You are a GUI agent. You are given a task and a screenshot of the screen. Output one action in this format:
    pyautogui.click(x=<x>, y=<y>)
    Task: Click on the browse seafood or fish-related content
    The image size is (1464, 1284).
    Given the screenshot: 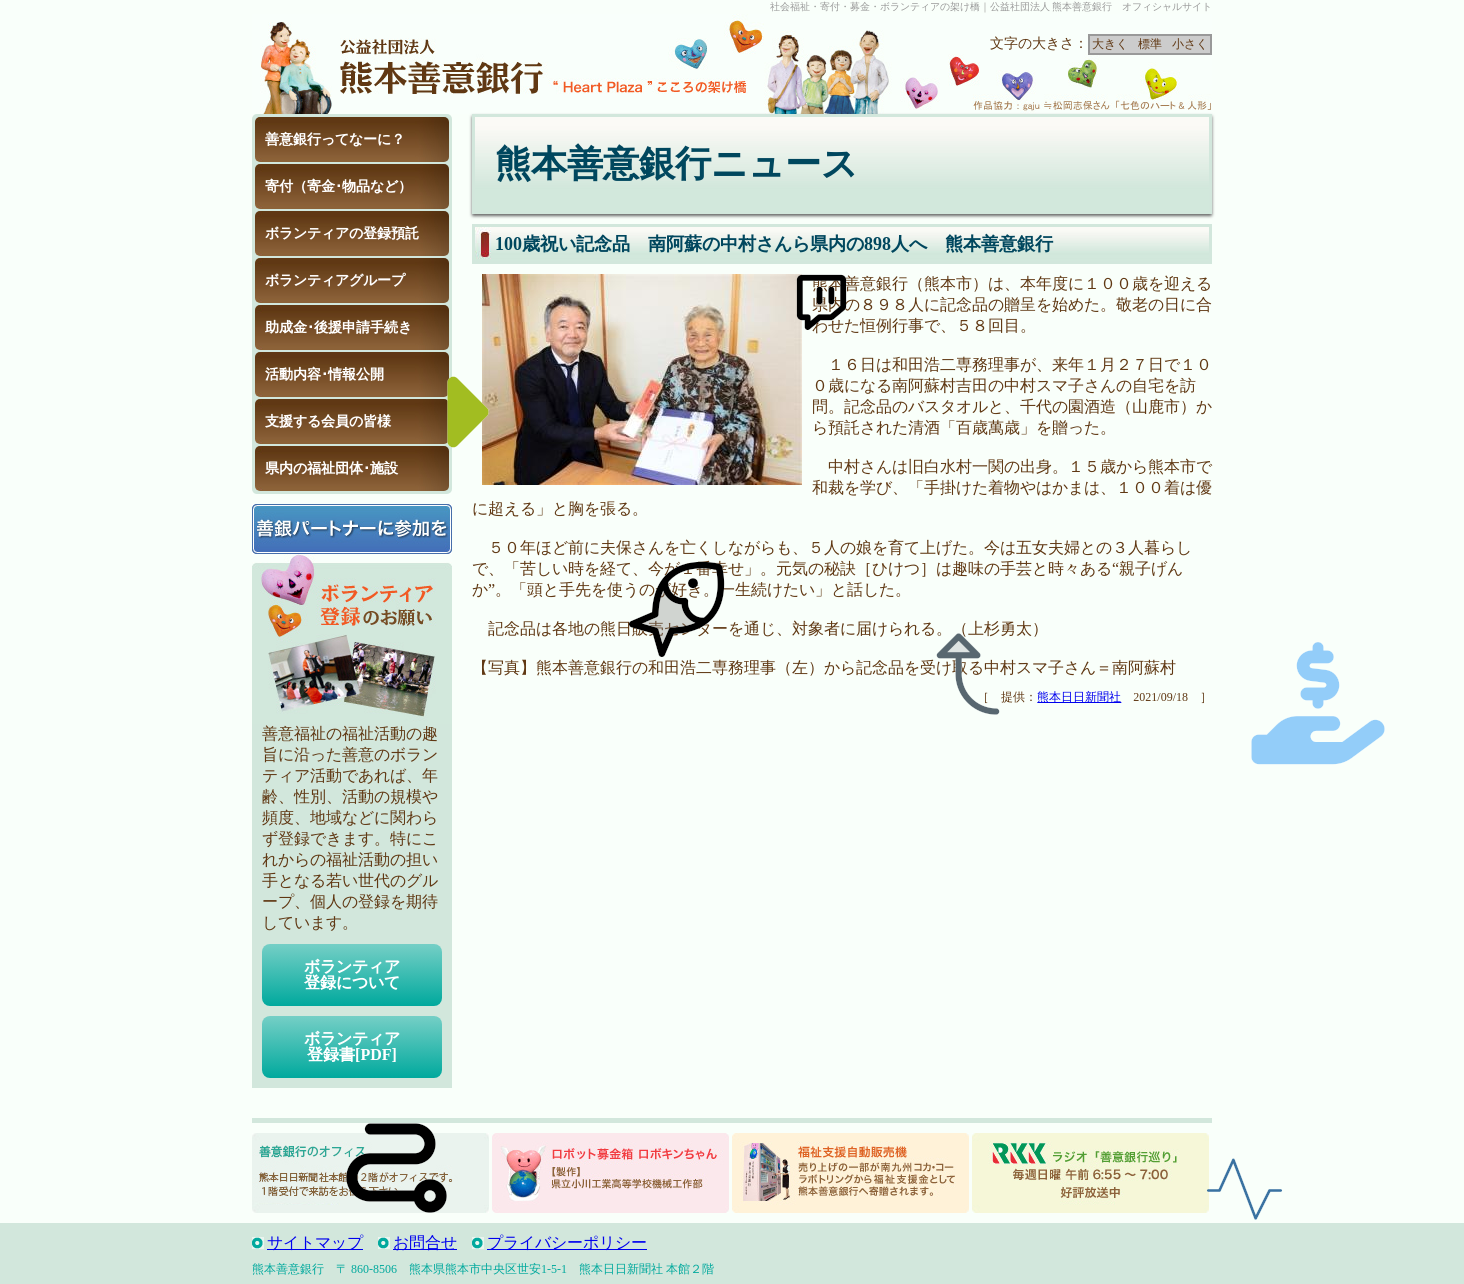 What is the action you would take?
    pyautogui.click(x=681, y=604)
    